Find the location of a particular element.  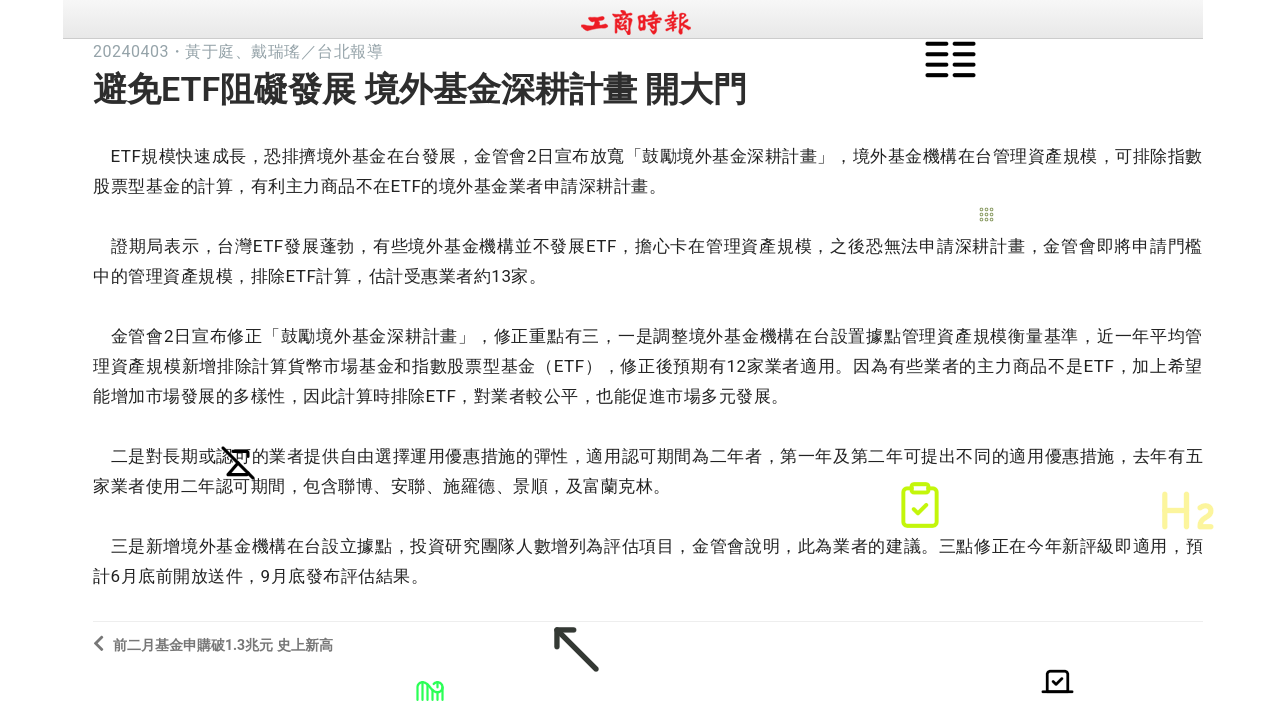

mark task as complete is located at coordinates (920, 505).